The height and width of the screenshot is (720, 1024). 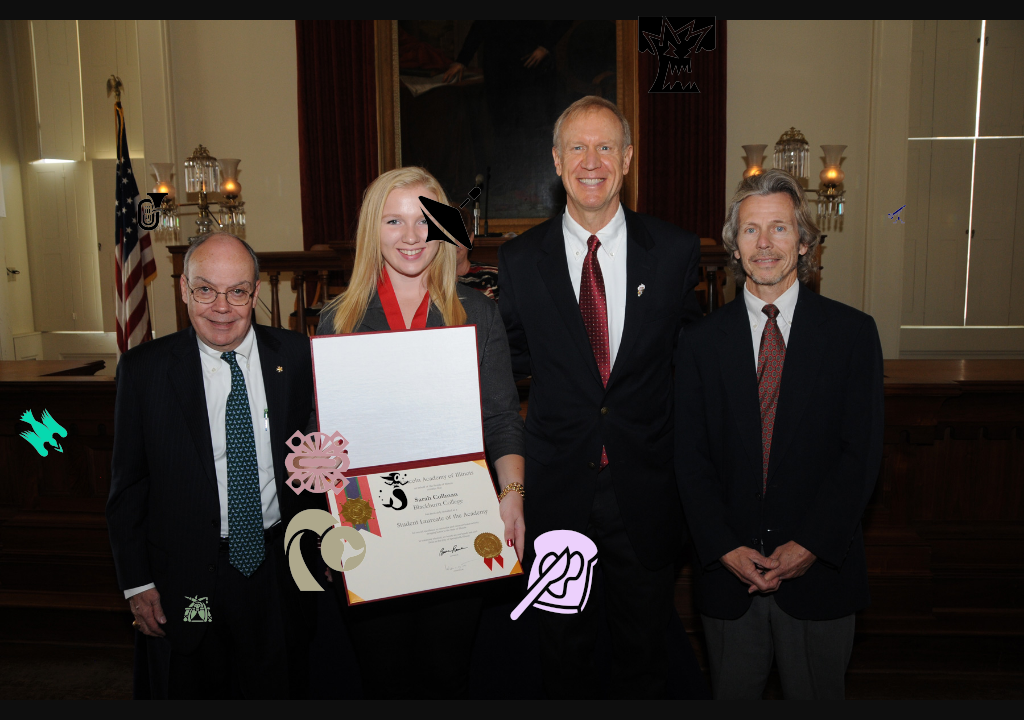 What do you see at coordinates (197, 607) in the screenshot?
I see `access goblin camp location in game` at bounding box center [197, 607].